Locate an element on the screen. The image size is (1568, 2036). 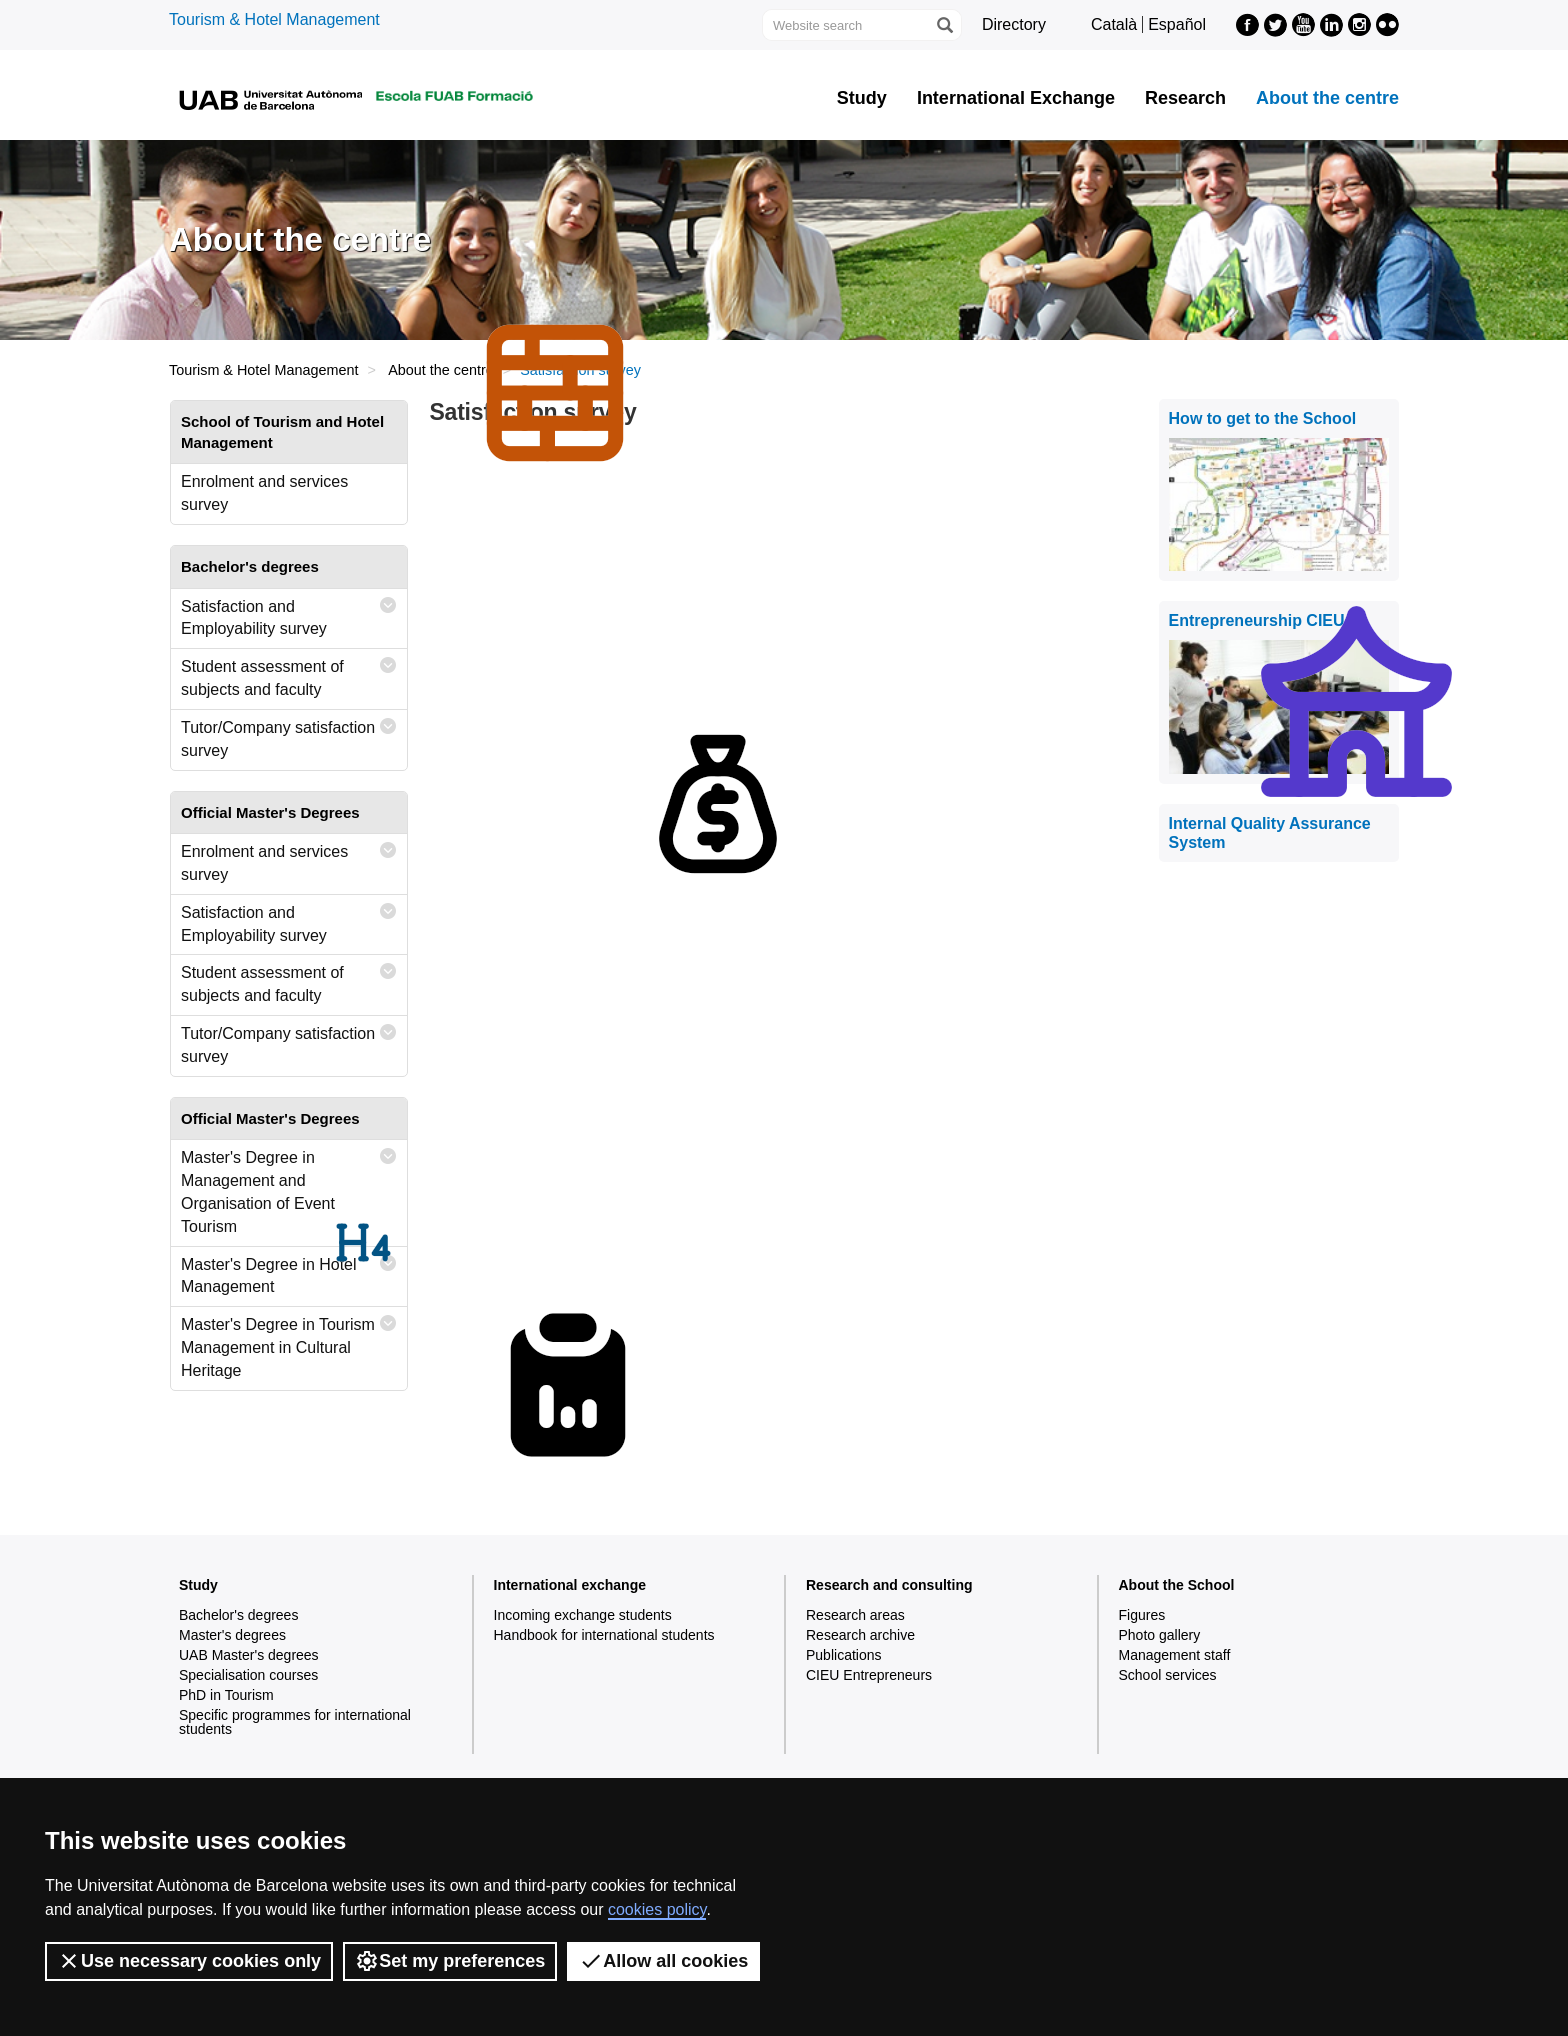
view clipboard data or statistics is located at coordinates (568, 1385).